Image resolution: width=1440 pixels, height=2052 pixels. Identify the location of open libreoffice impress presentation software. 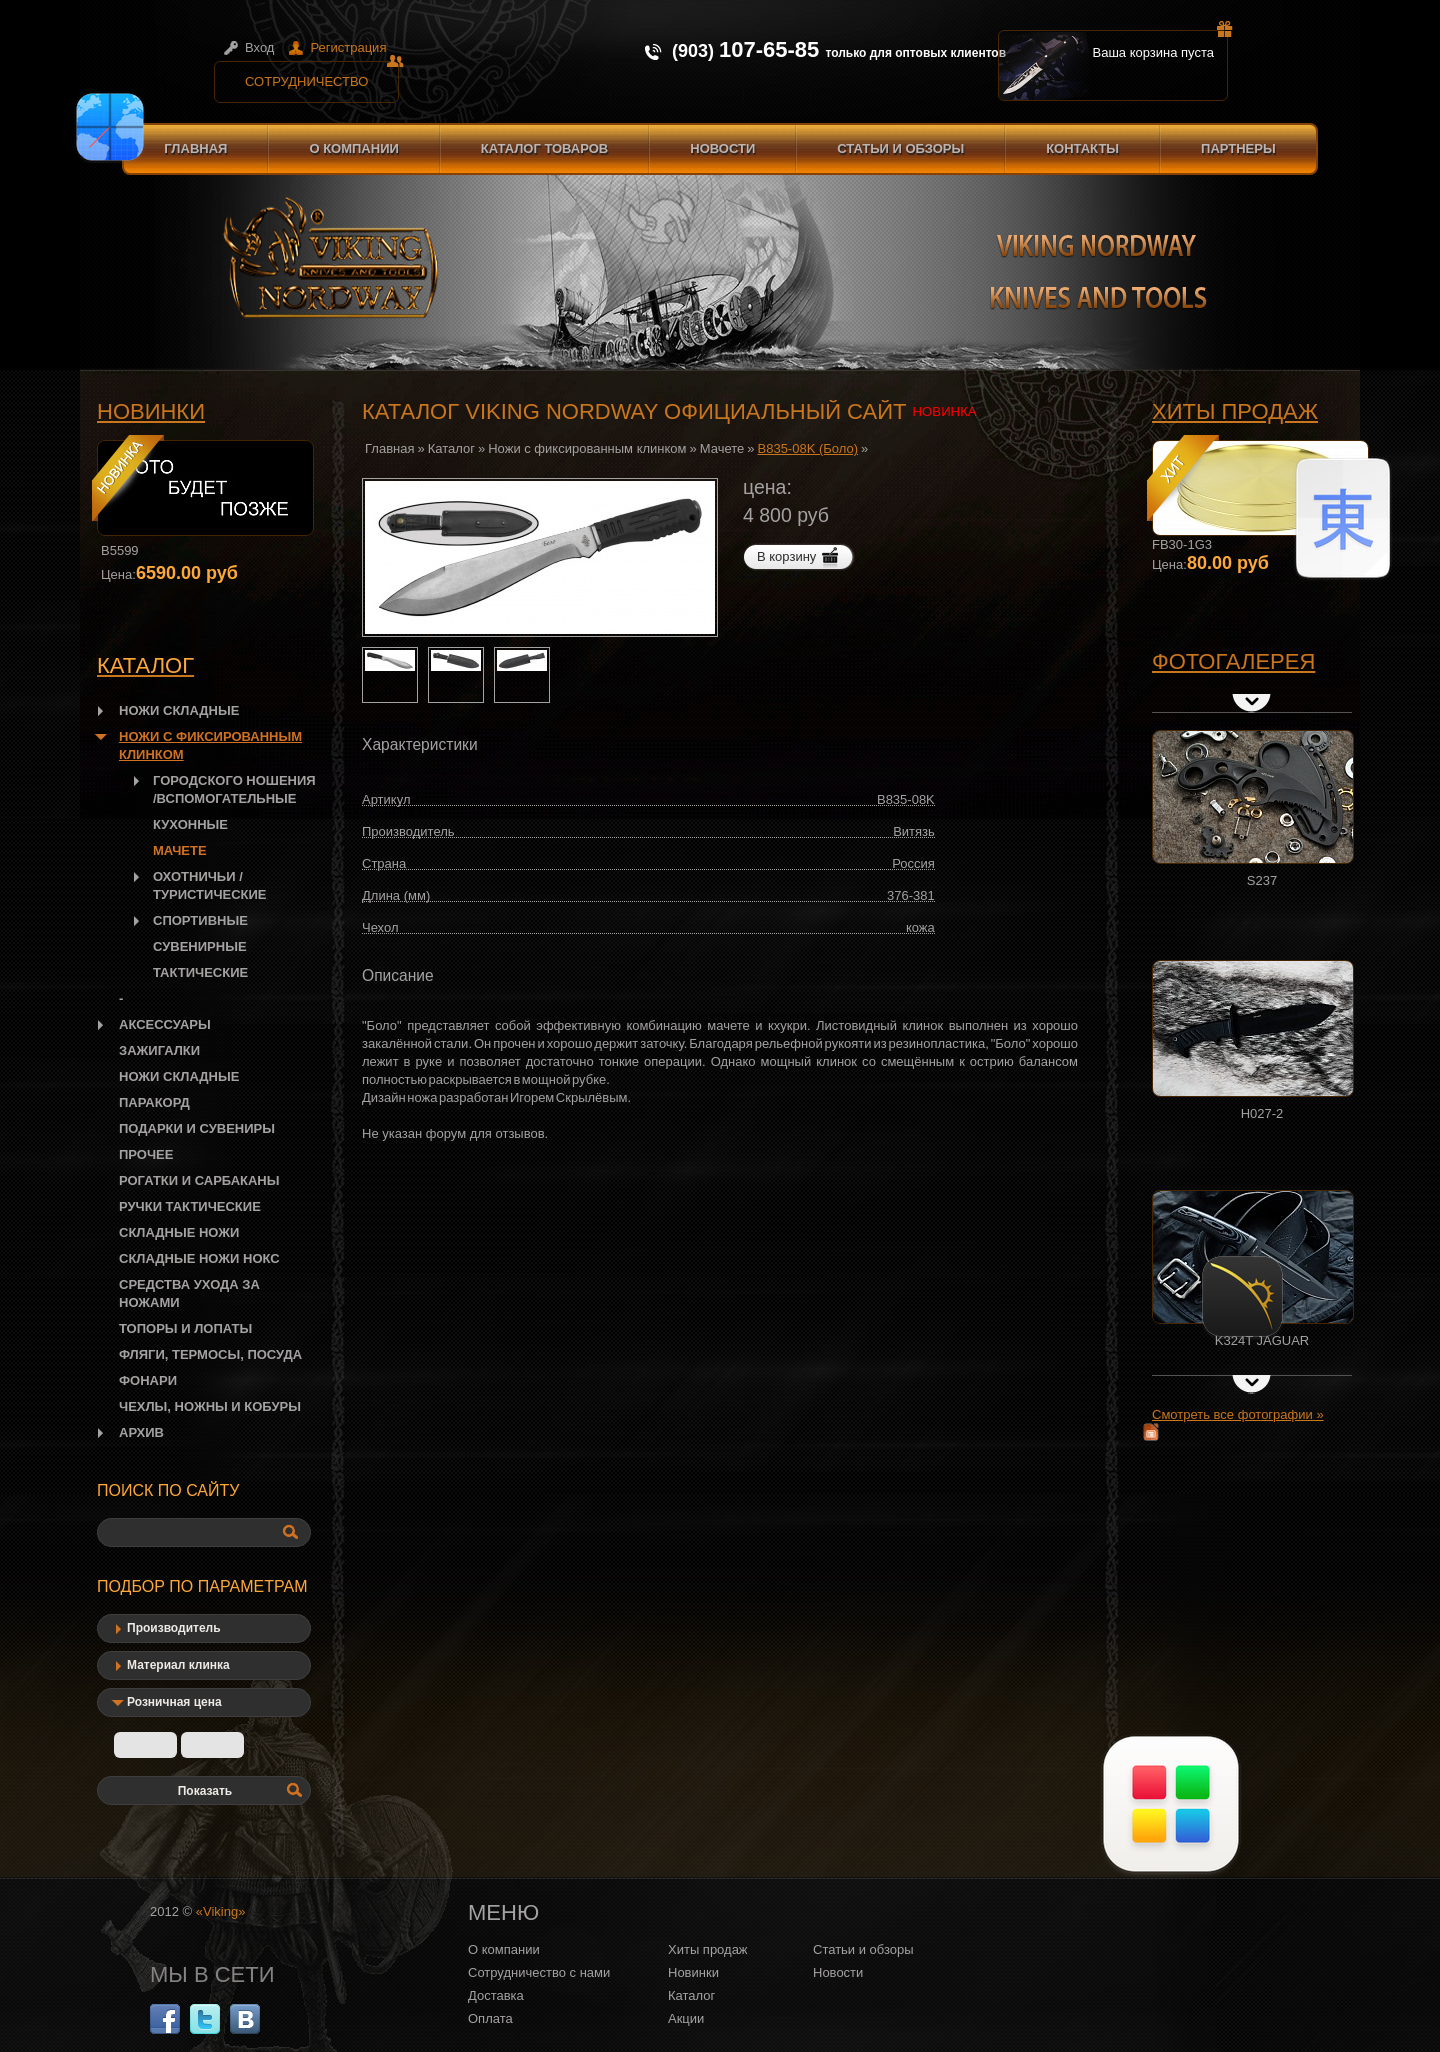
(1151, 1432).